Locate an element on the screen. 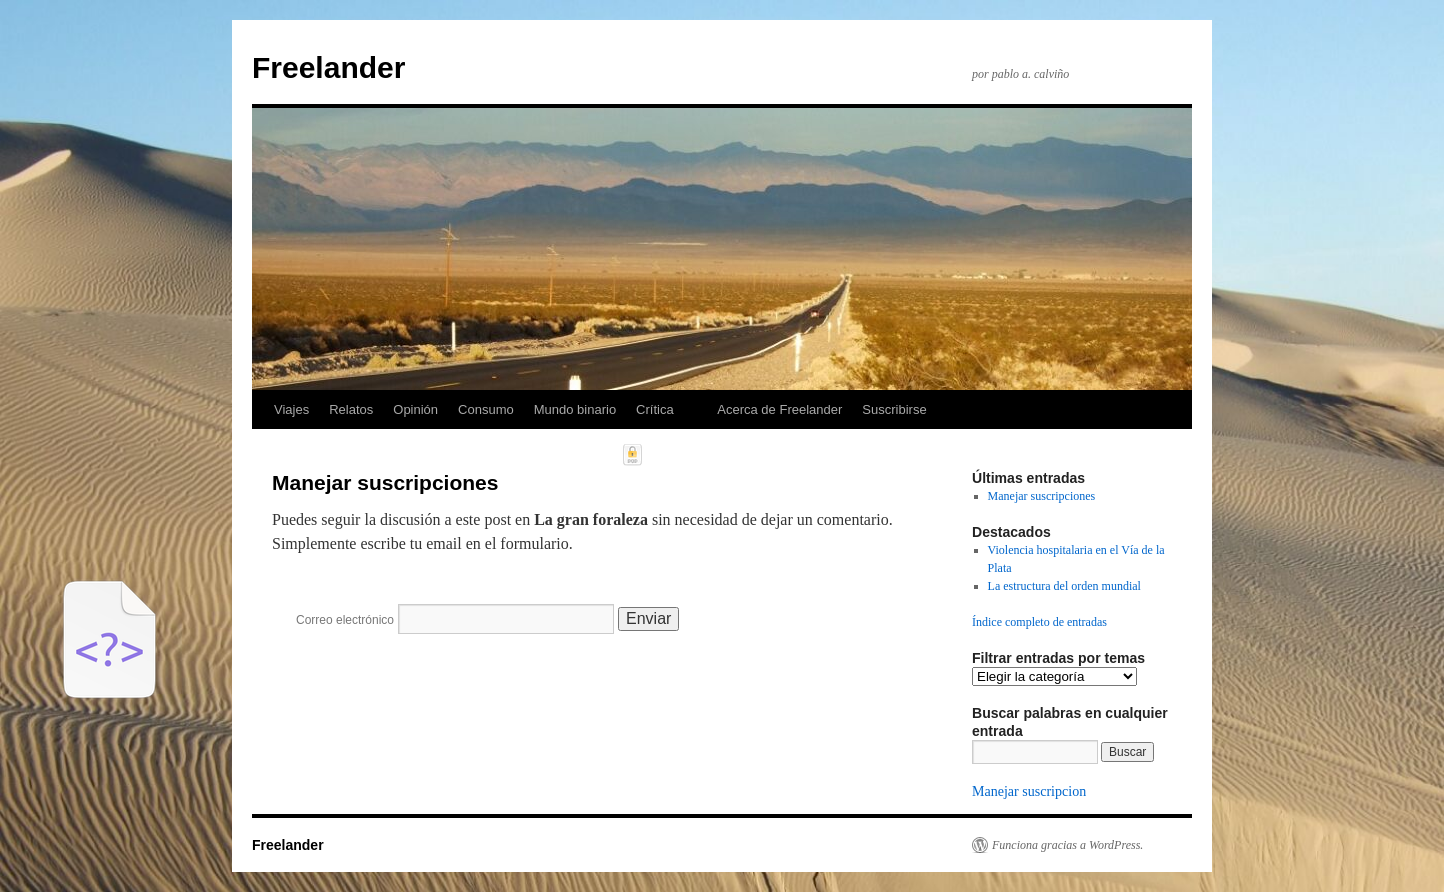 This screenshot has height=892, width=1444. a php source code file is located at coordinates (109, 639).